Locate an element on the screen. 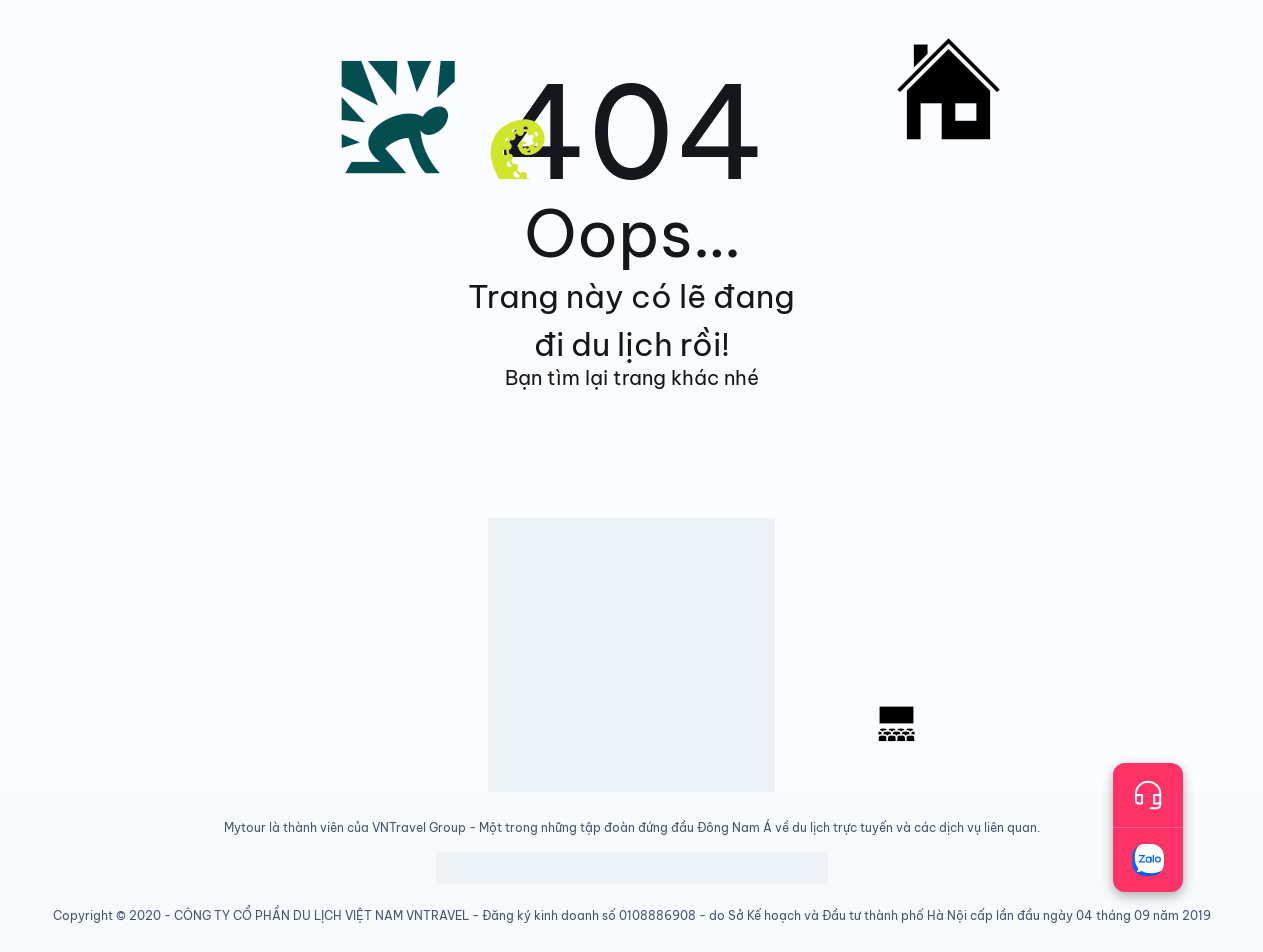 This screenshot has width=1263, height=952. navigate to home screen is located at coordinates (948, 89).